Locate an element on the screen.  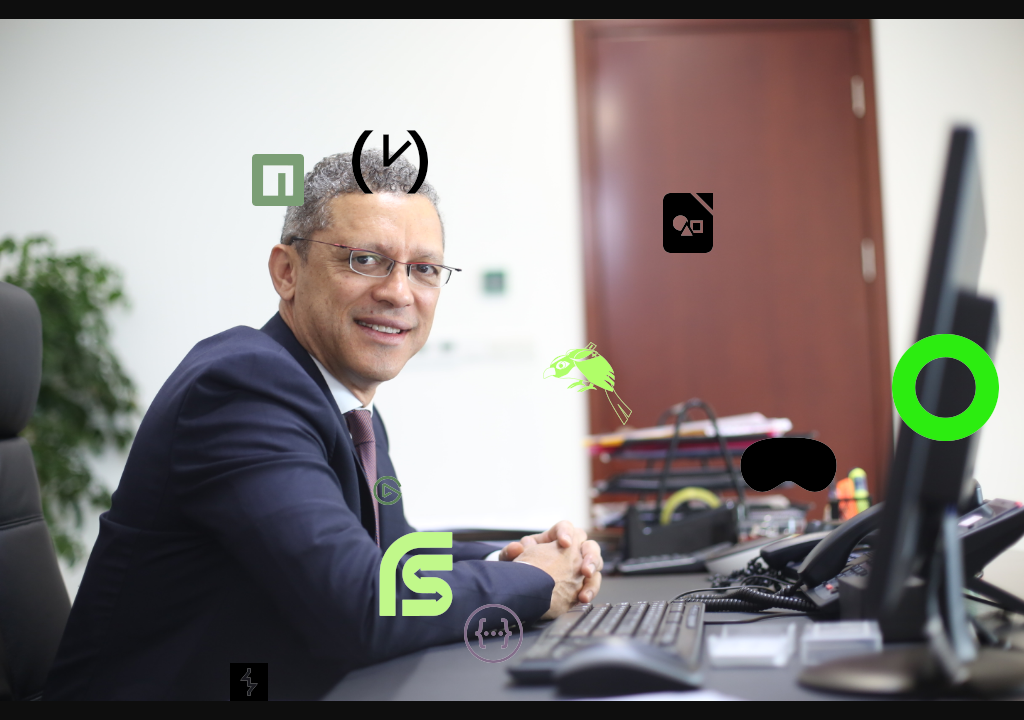
access virtual reality or immersive mode is located at coordinates (788, 463).